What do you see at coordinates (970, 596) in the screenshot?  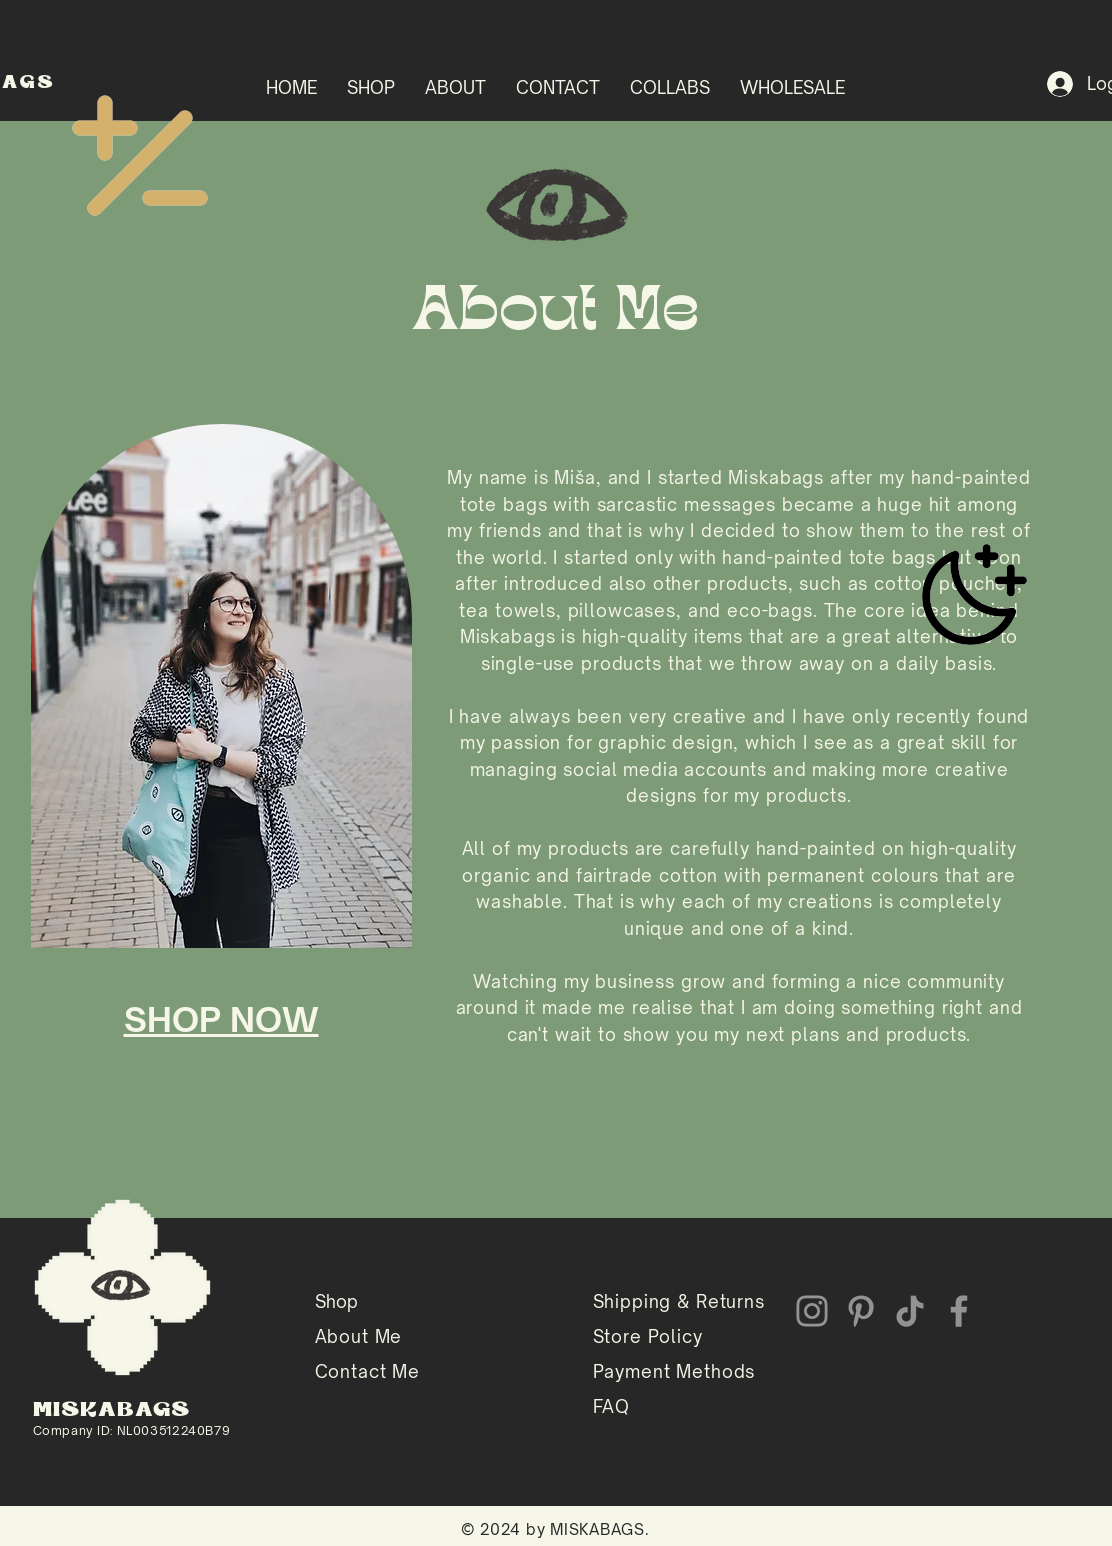 I see `enable dark mode or night theme` at bounding box center [970, 596].